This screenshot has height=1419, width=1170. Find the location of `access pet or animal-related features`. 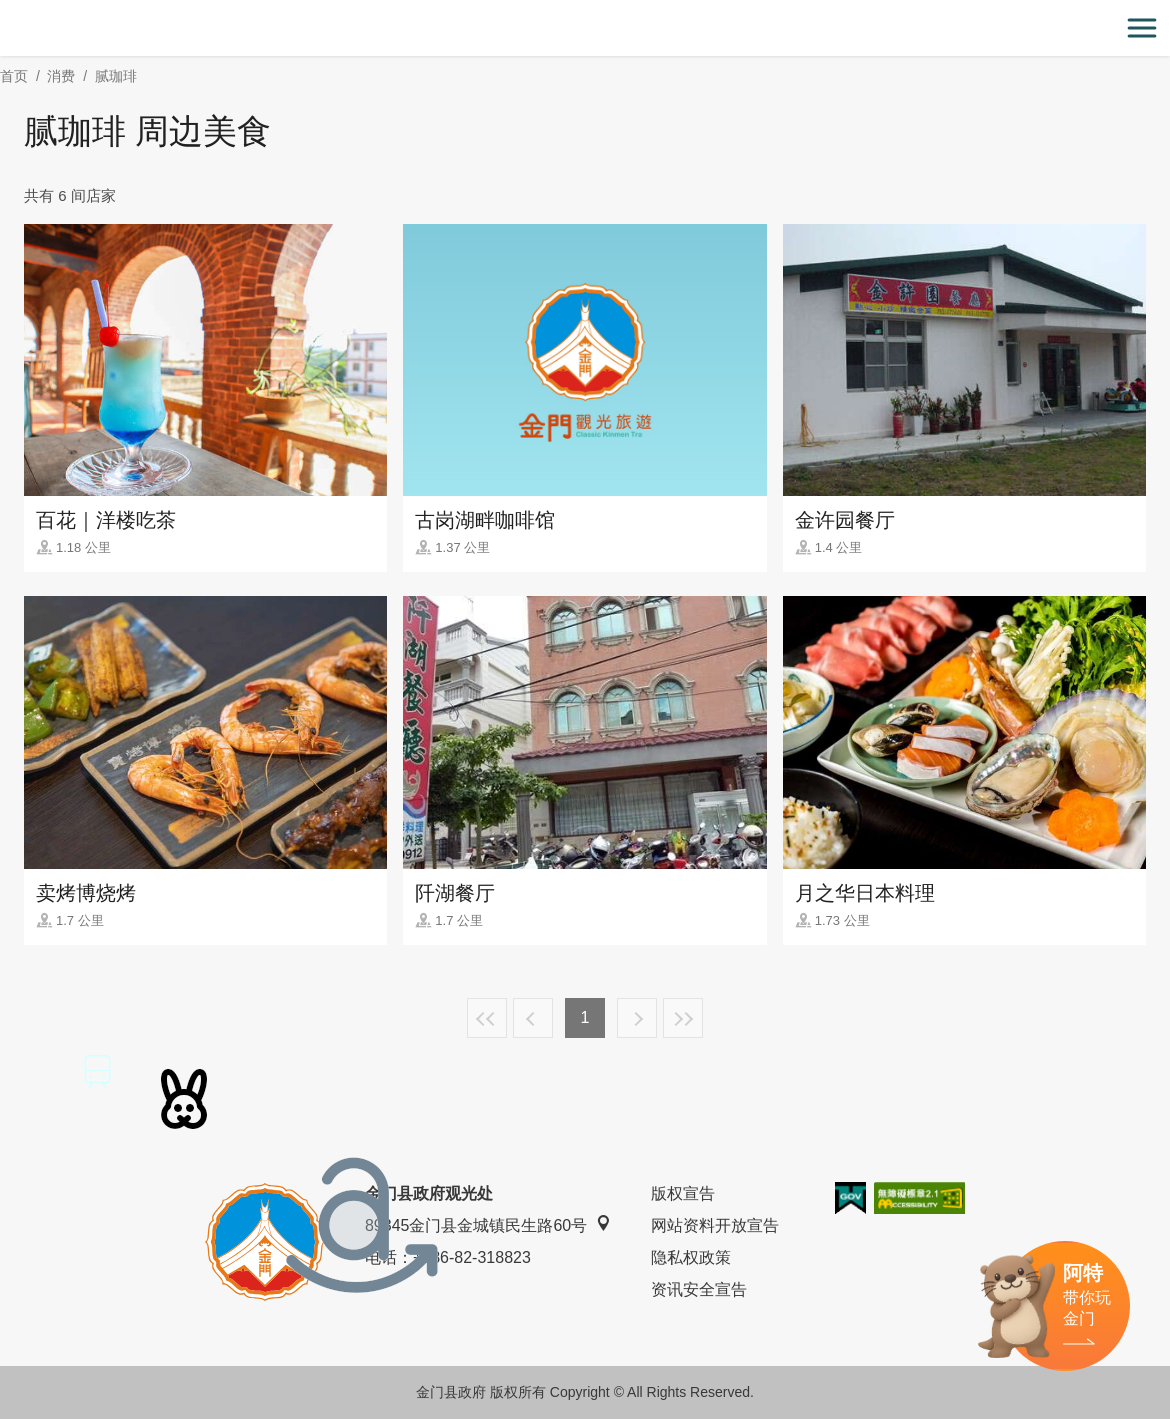

access pet or animal-related features is located at coordinates (184, 1100).